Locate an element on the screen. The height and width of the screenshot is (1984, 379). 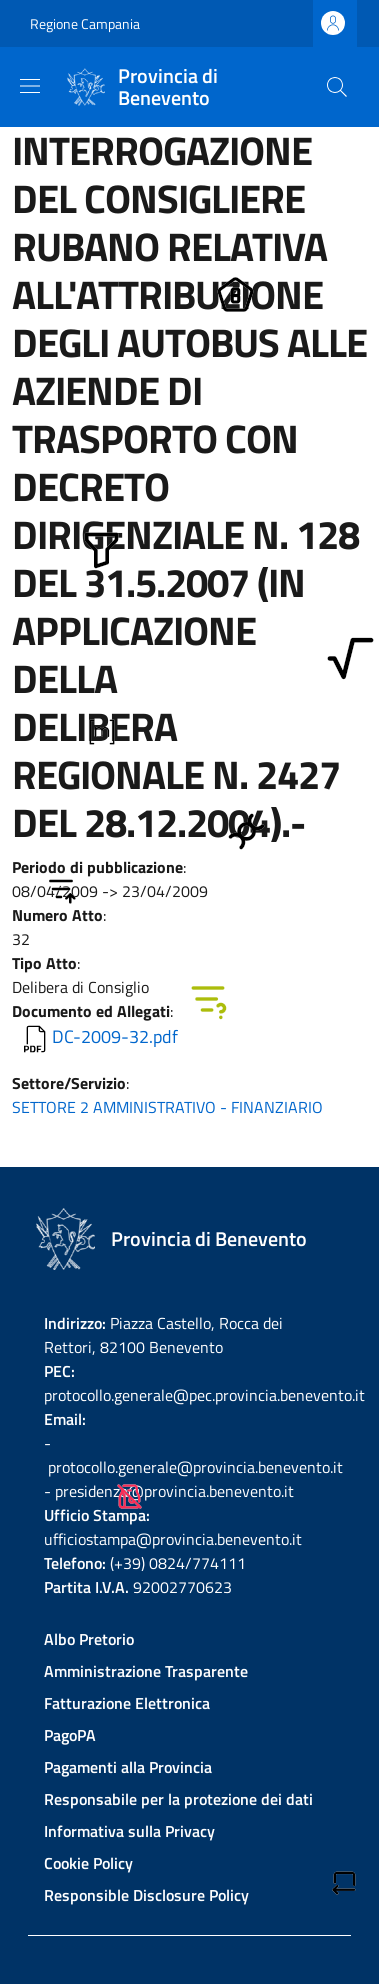
filter or sort content is located at coordinates (101, 549).